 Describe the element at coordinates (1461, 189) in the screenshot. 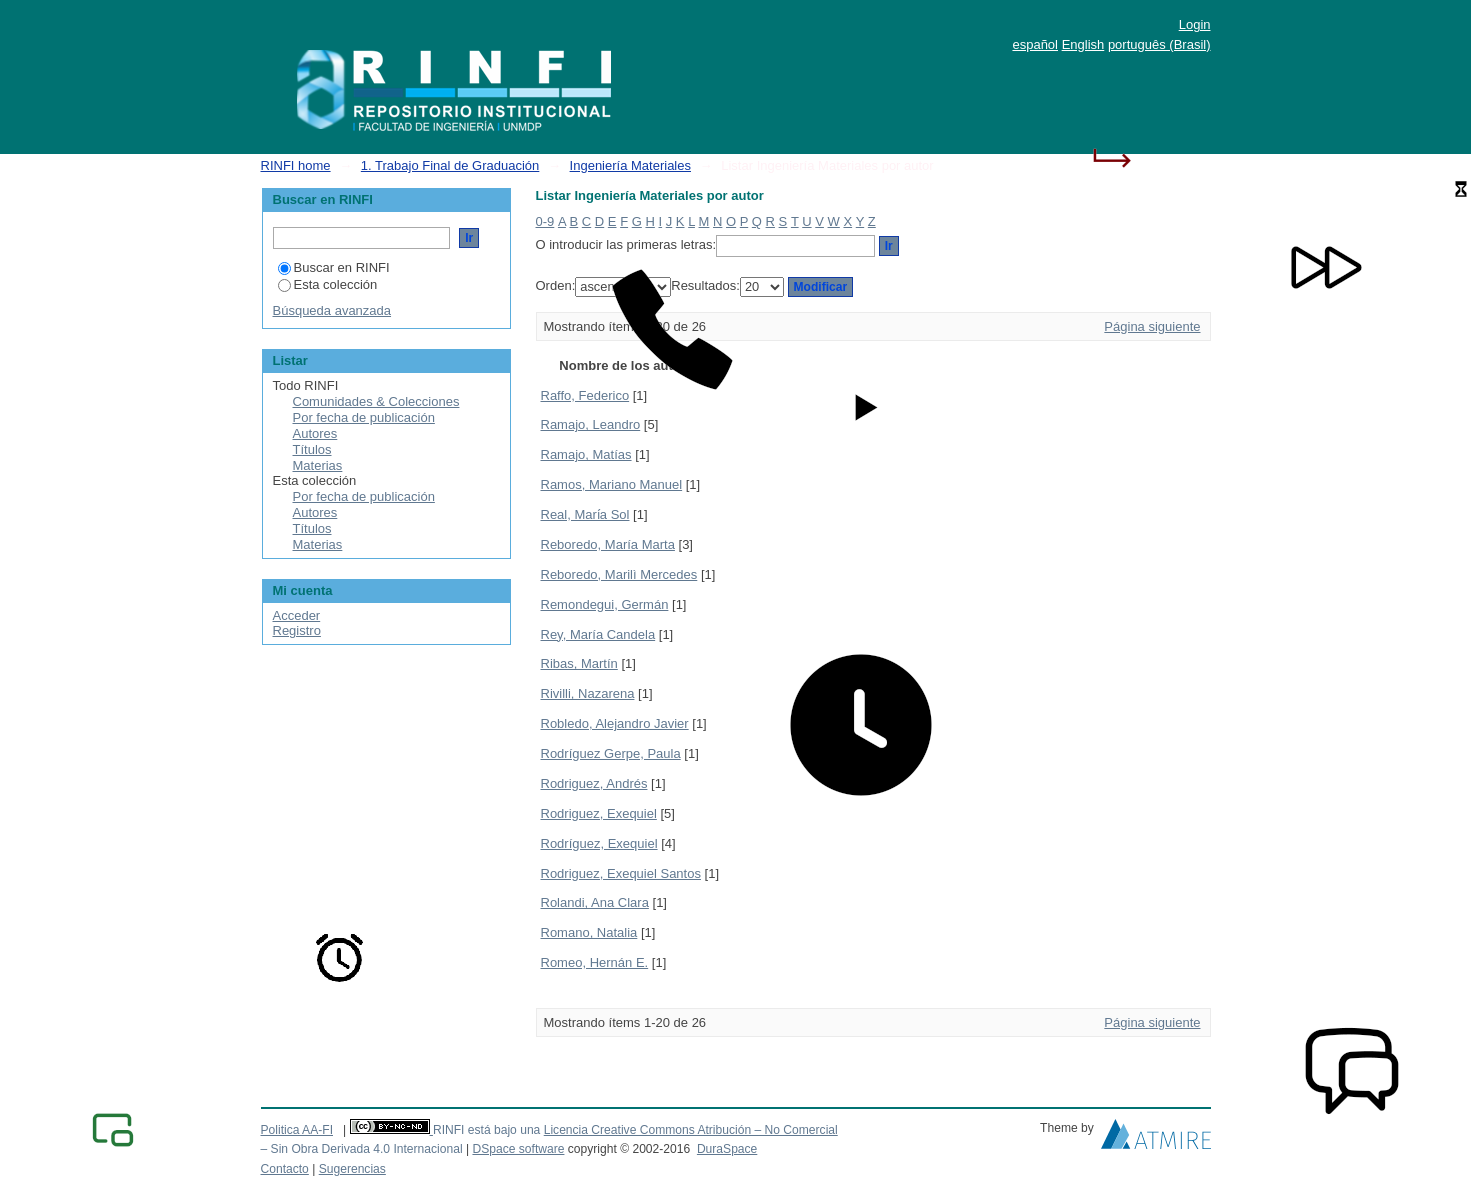

I see `indicates a process is in progress or loading` at that location.